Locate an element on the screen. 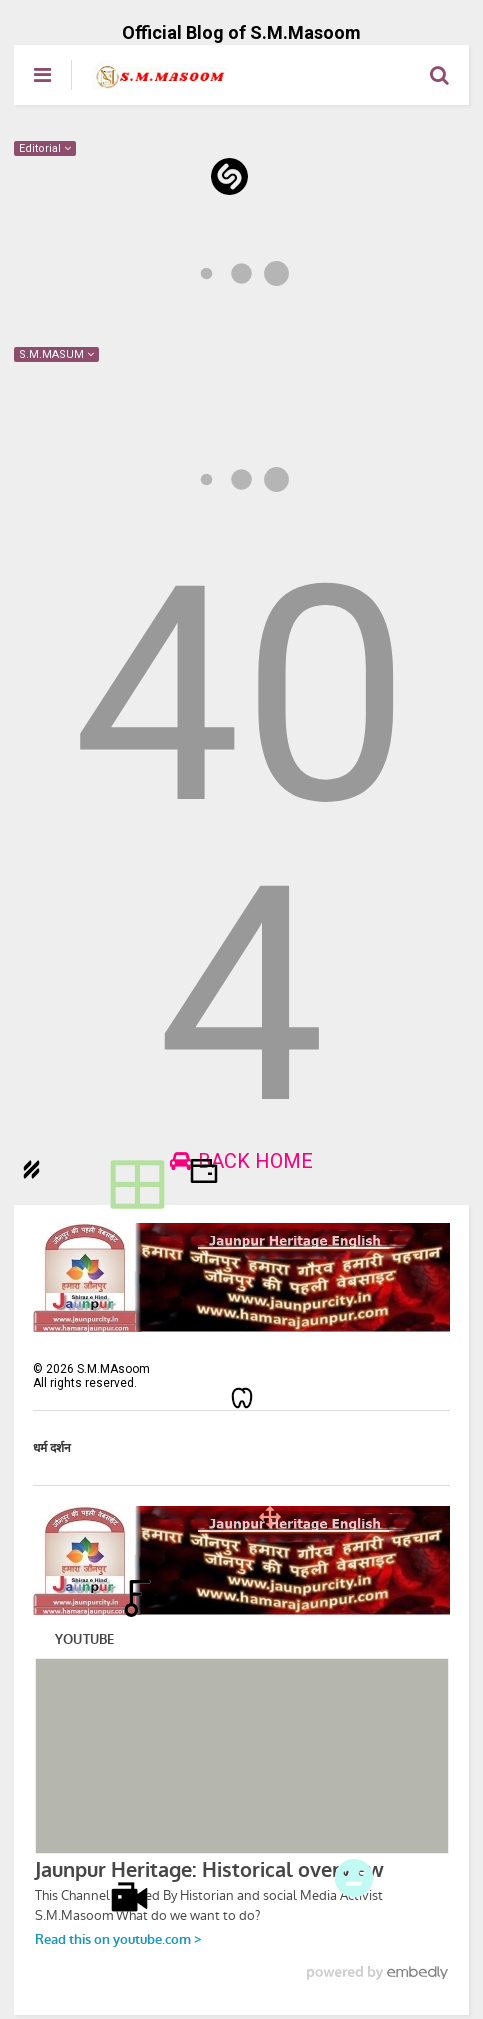  start recording video is located at coordinates (129, 1898).